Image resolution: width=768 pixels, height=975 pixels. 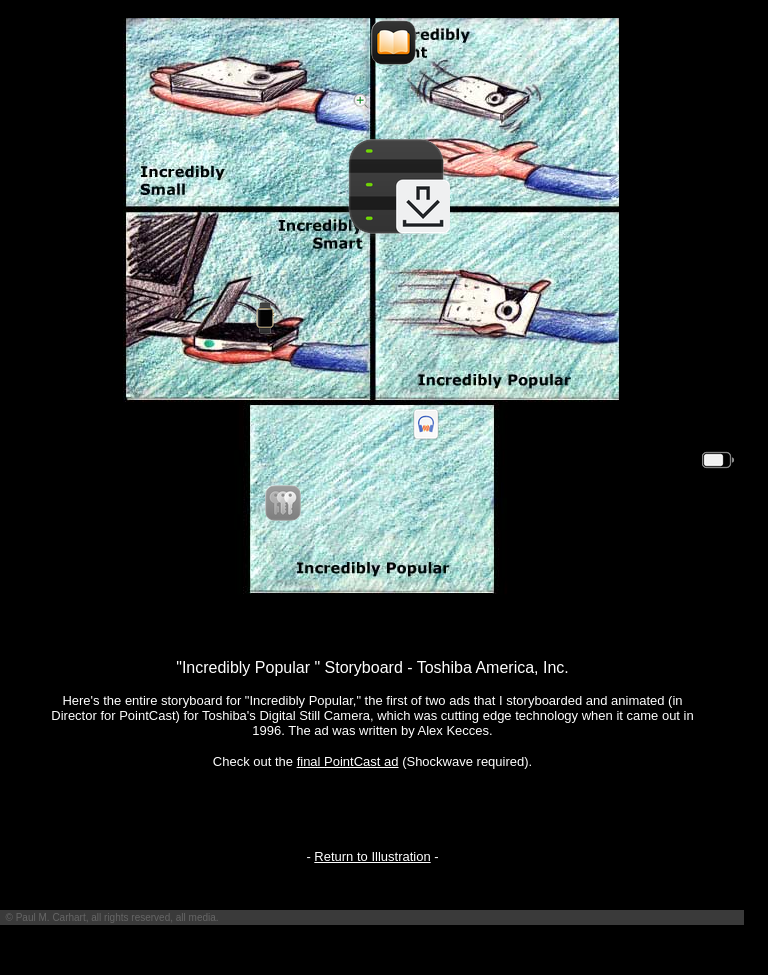 What do you see at coordinates (265, 318) in the screenshot?
I see `apple watch device icon` at bounding box center [265, 318].